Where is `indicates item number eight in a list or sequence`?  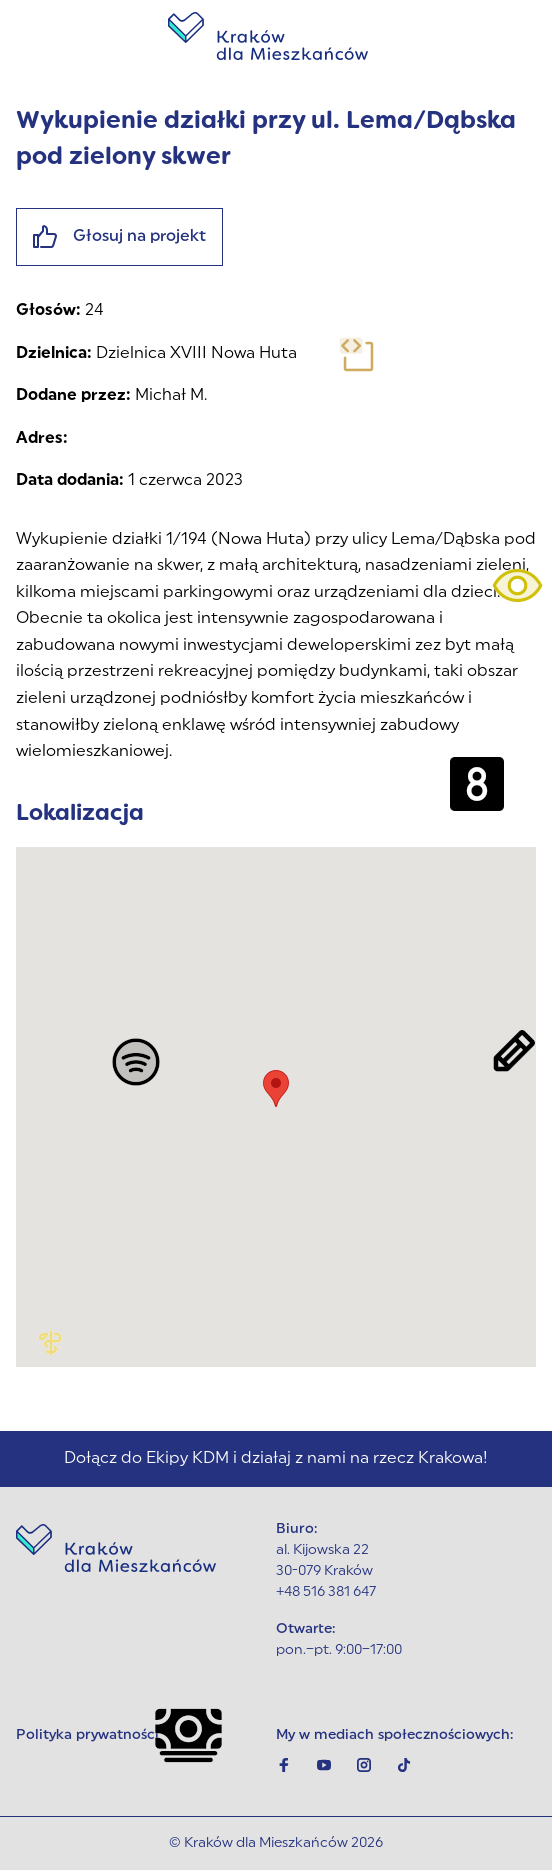 indicates item number eight in a list or sequence is located at coordinates (477, 784).